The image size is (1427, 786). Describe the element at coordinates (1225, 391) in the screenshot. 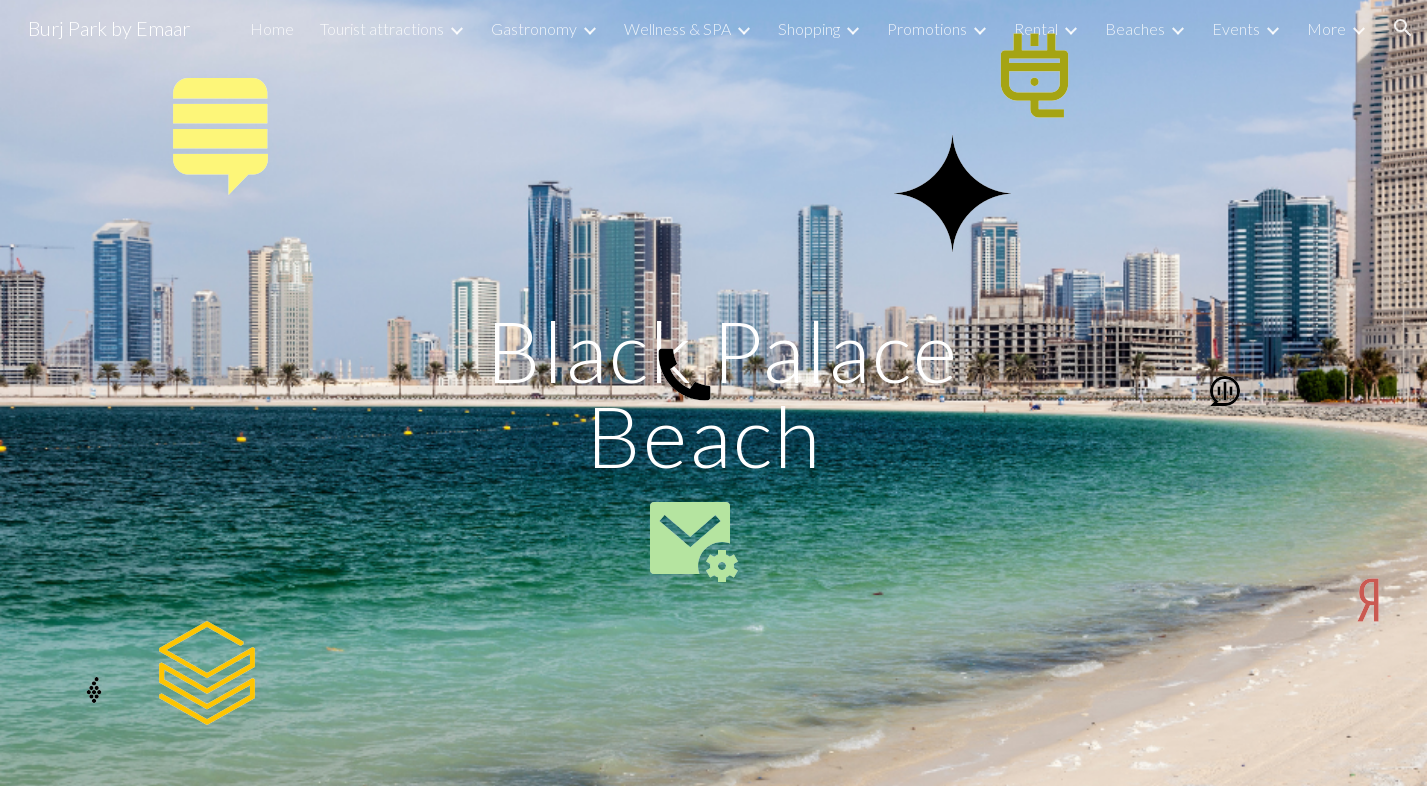

I see `start a voice message or audio chat` at that location.